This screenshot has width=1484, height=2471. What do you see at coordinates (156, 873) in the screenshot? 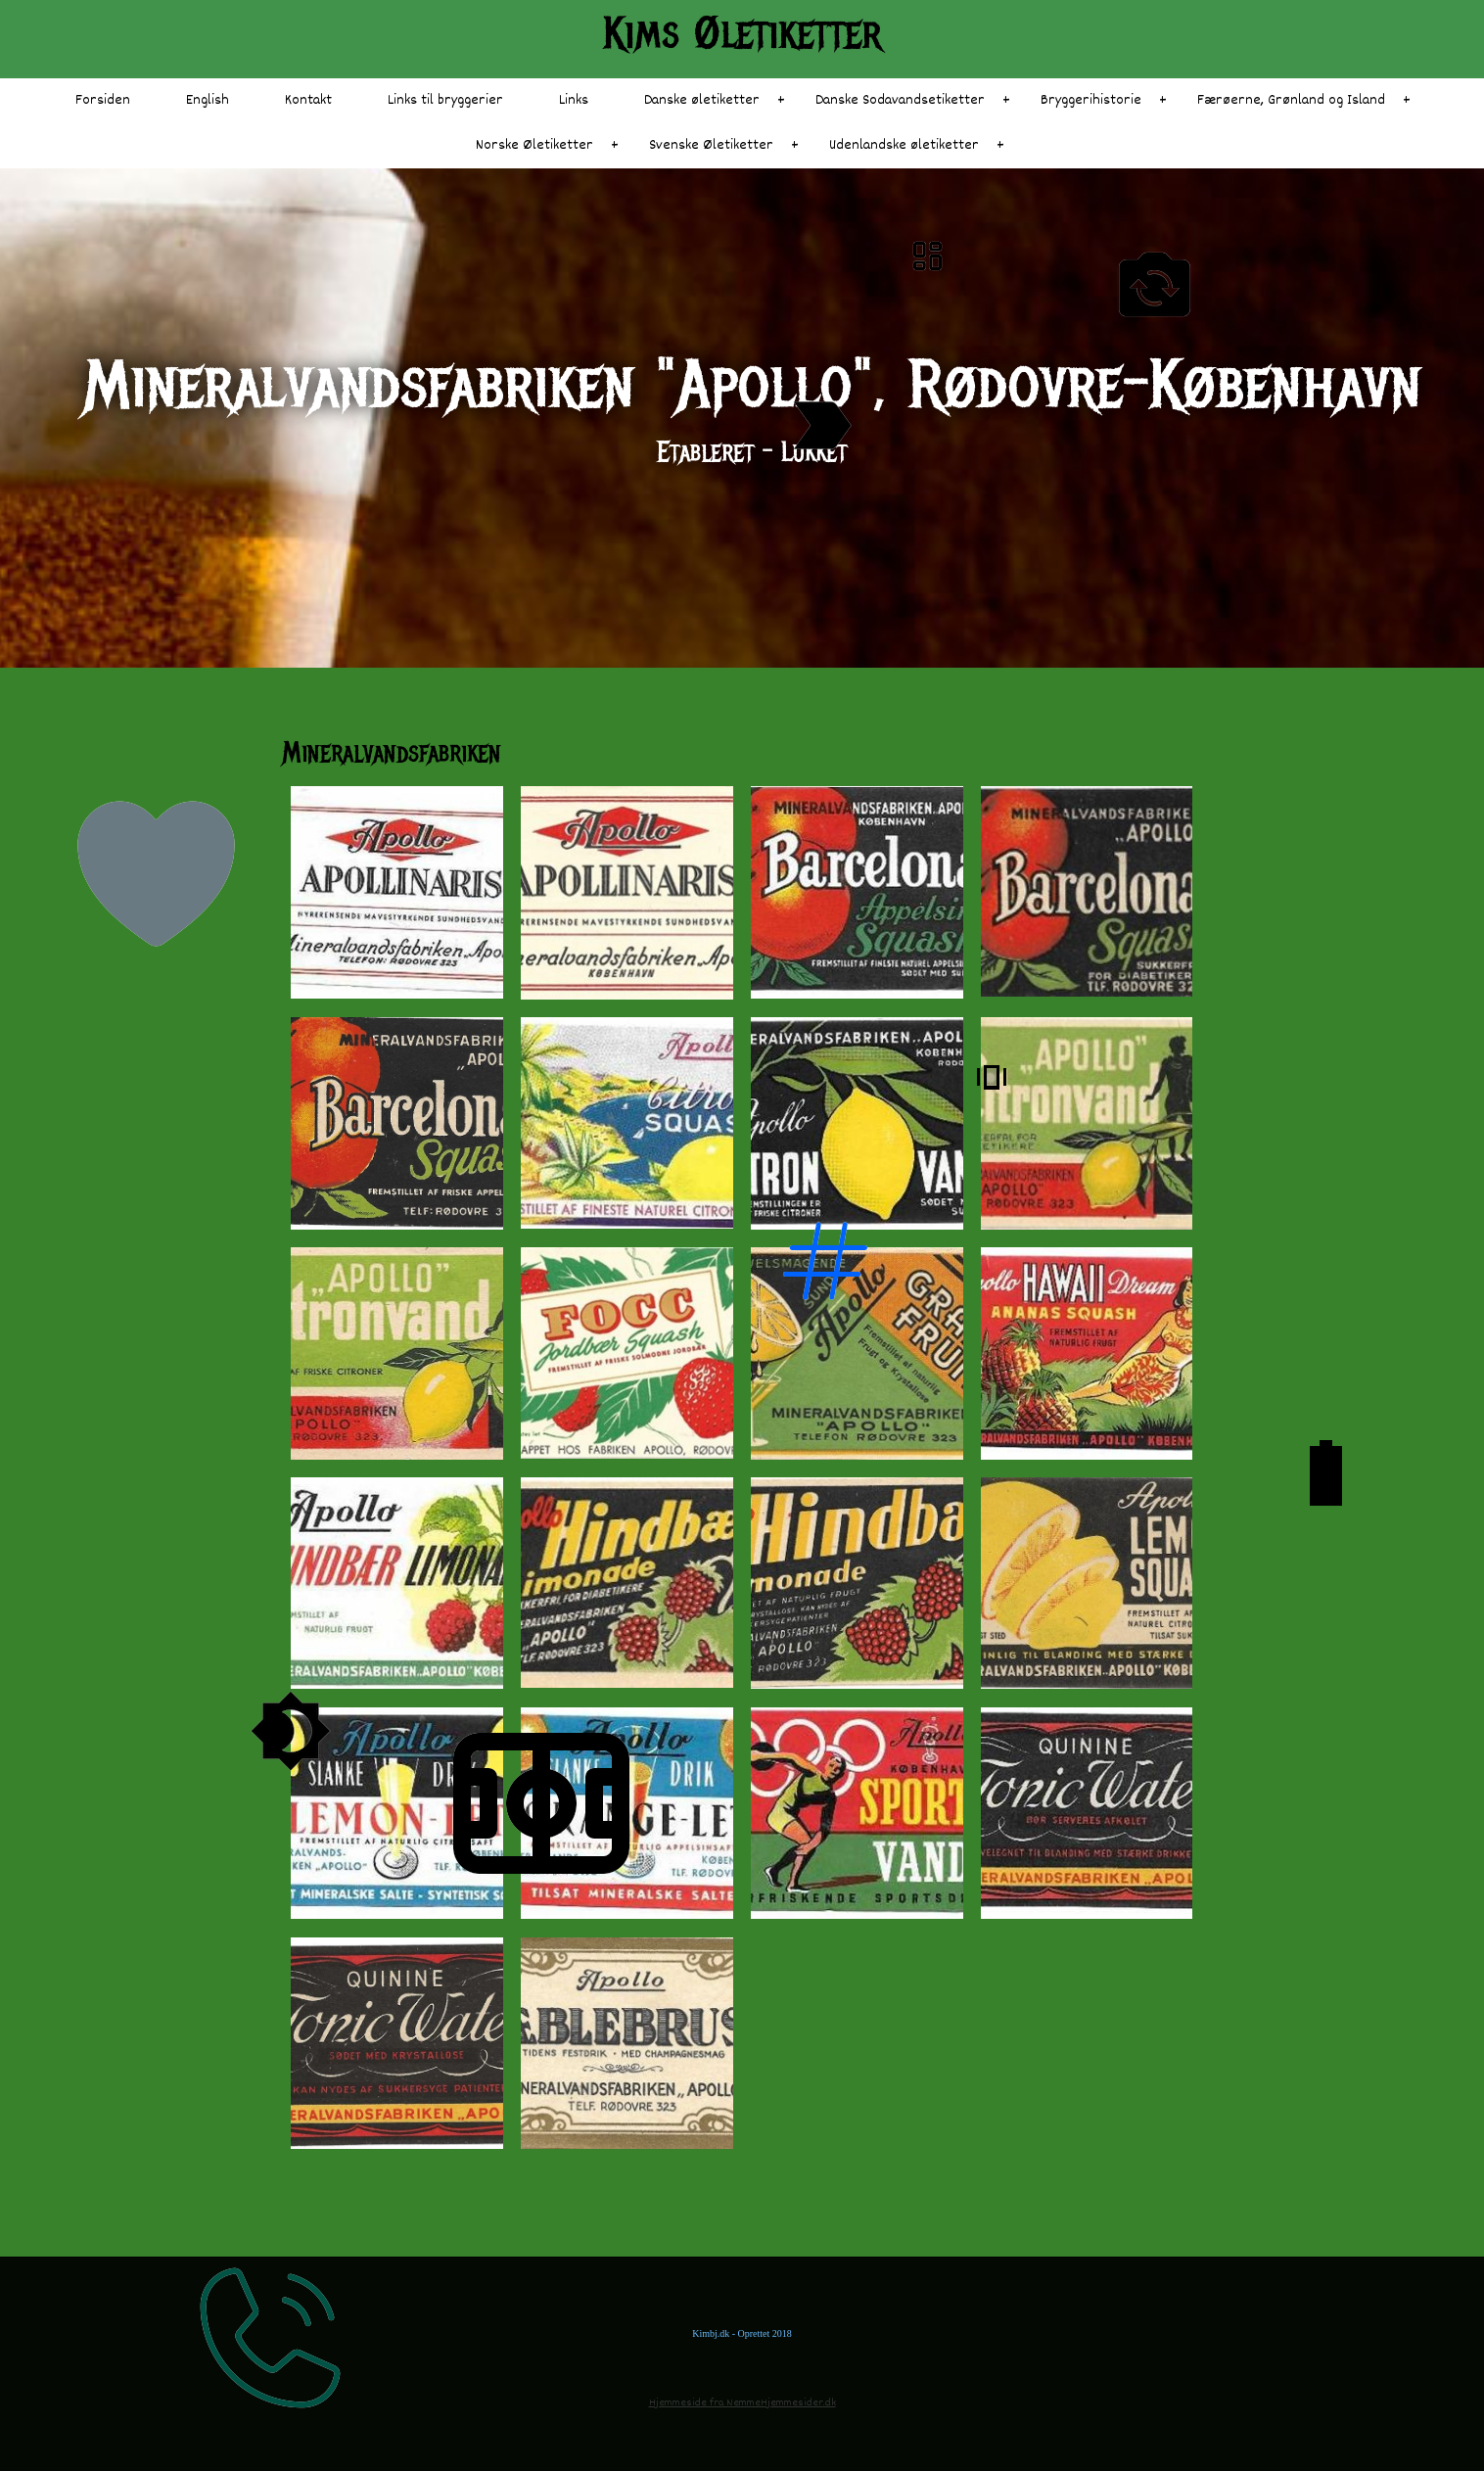
I see `add to favorites` at bounding box center [156, 873].